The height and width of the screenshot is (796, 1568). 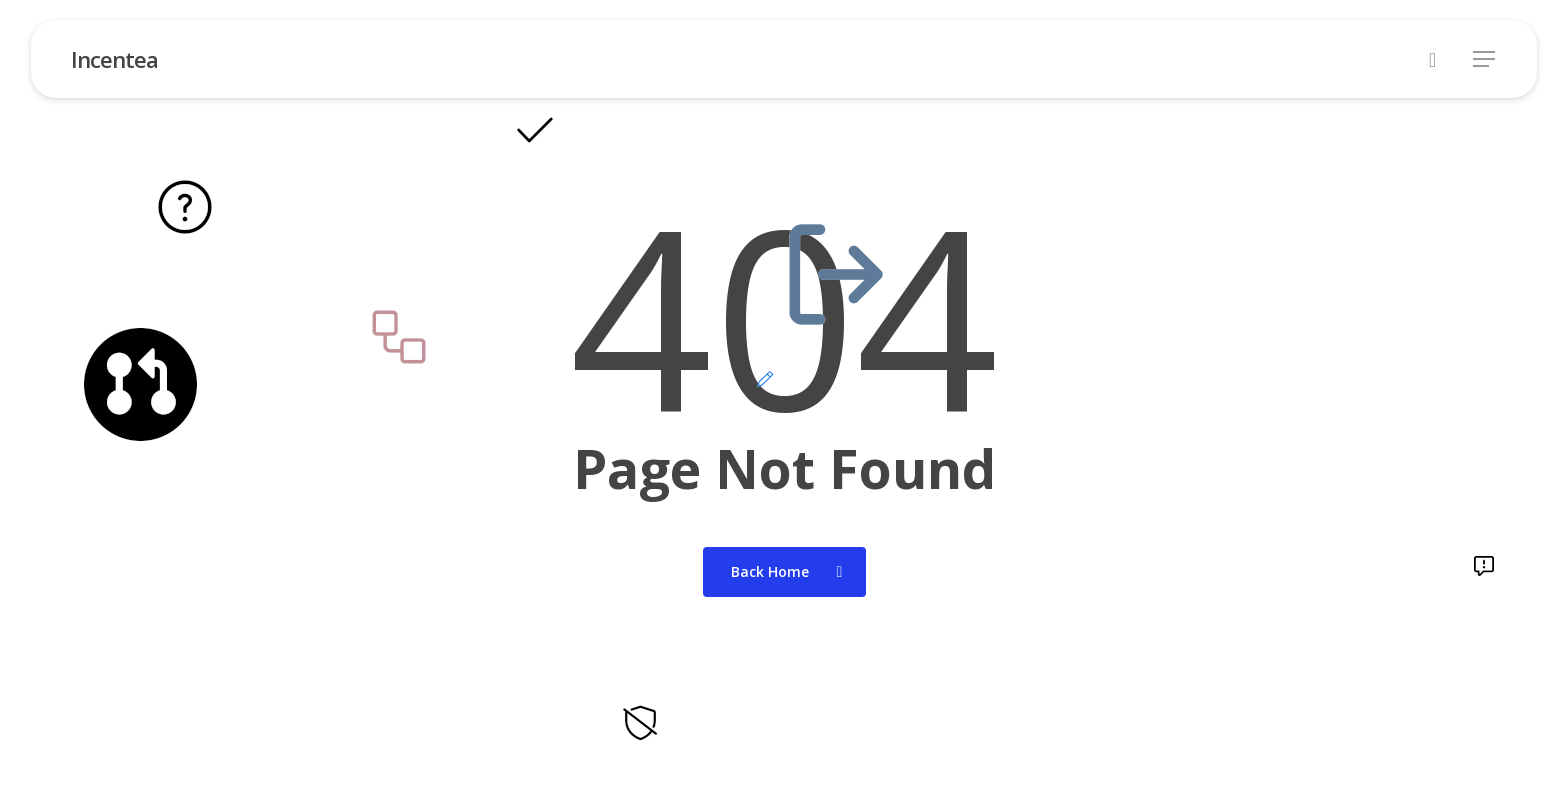 I want to click on edit this item, so click(x=765, y=379).